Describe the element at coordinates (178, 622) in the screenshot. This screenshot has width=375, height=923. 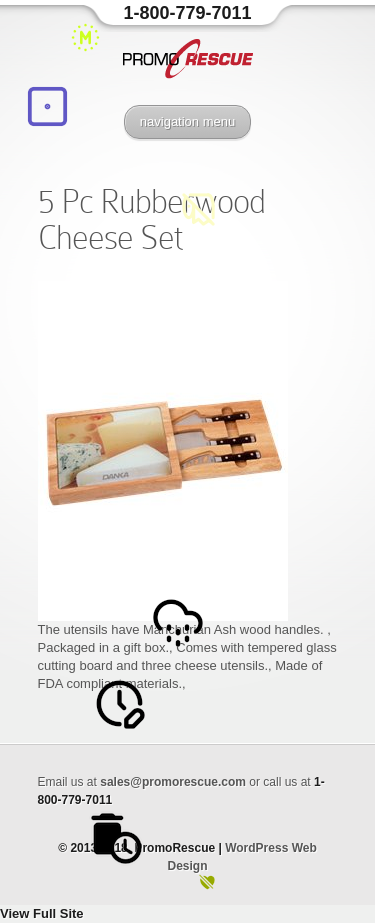
I see `indicates light rain or drizzle conditions` at that location.